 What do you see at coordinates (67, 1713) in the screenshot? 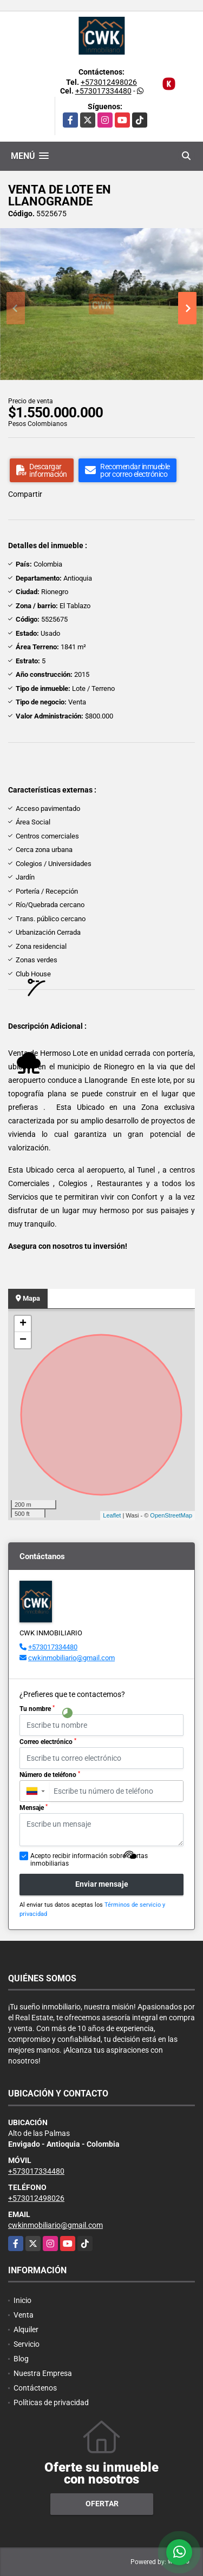
I see `indicates 66% progress or completion` at bounding box center [67, 1713].